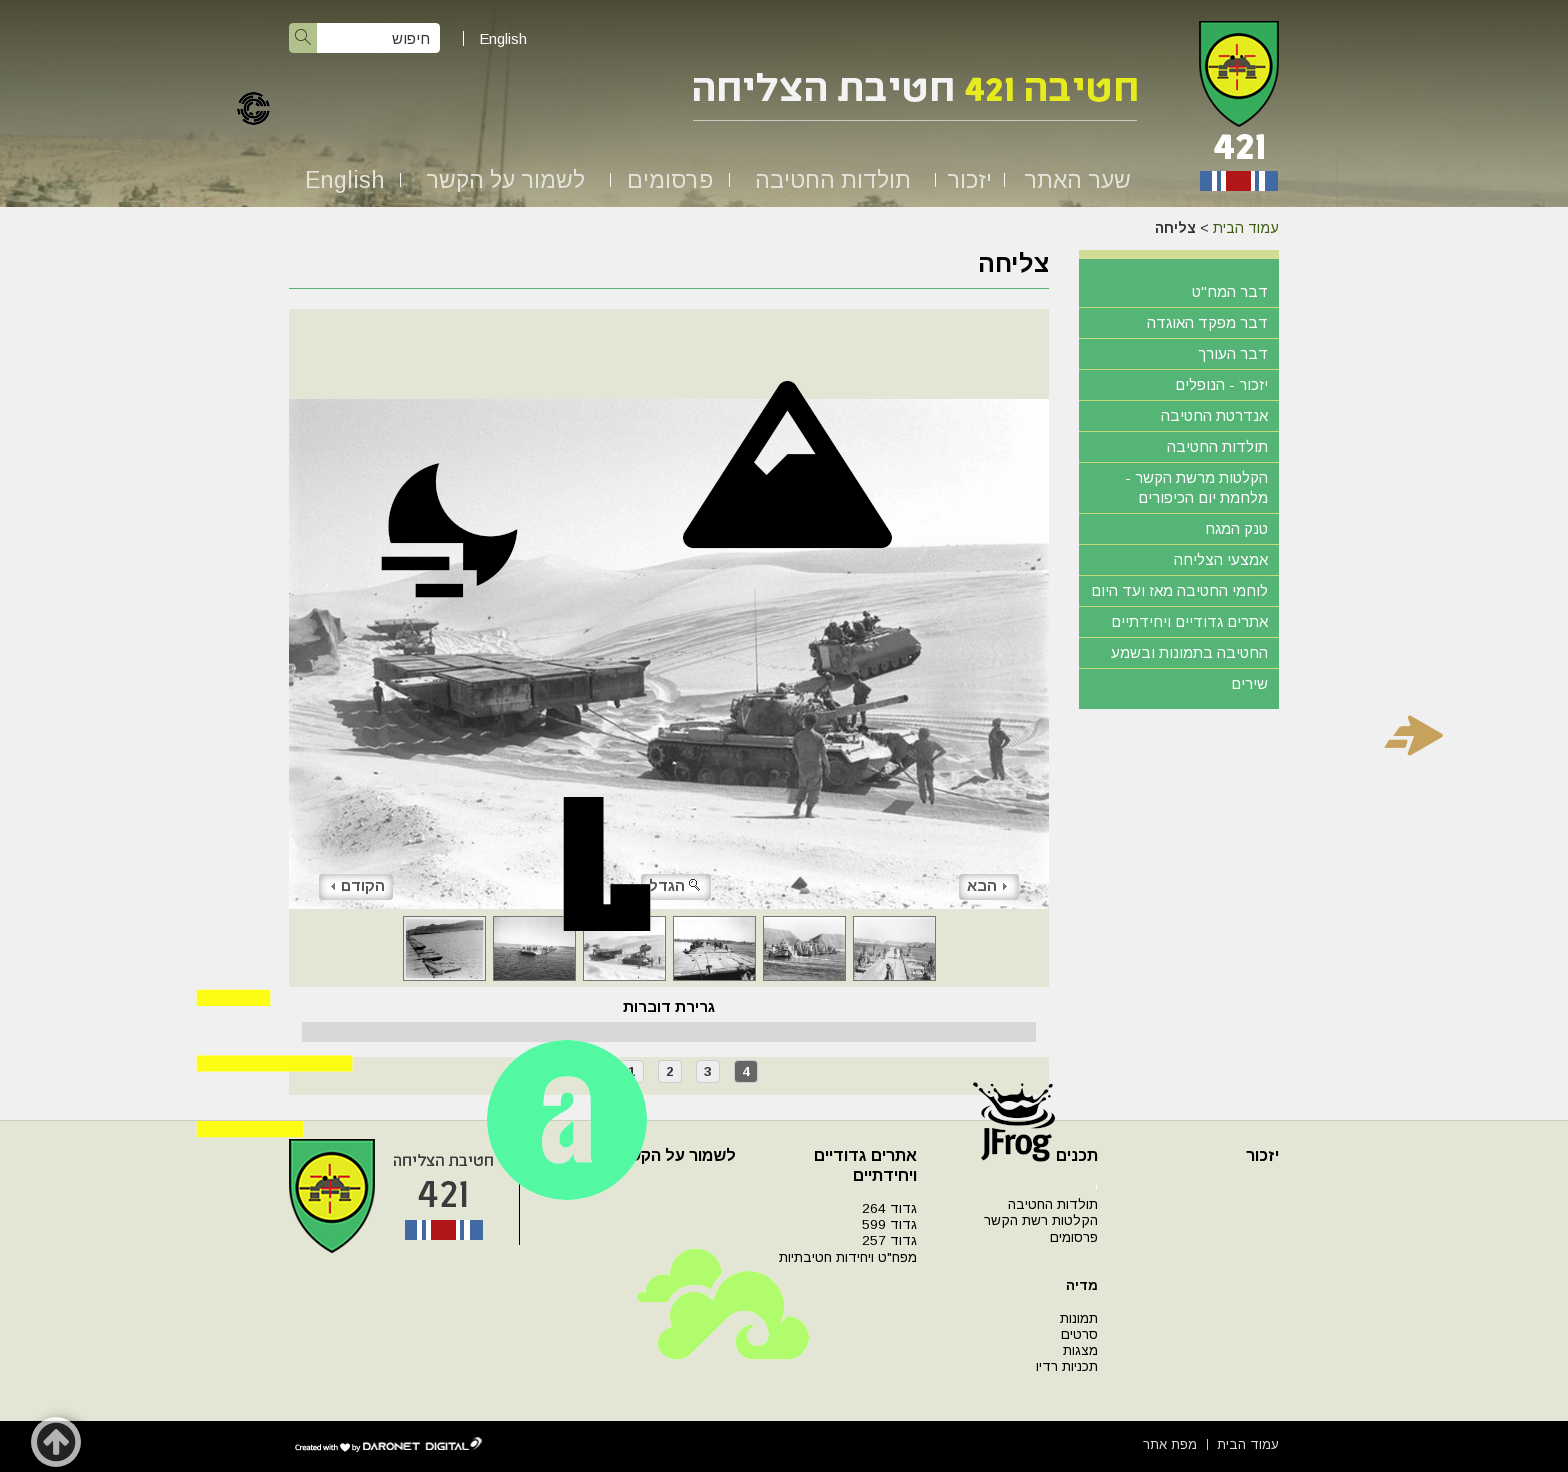  Describe the element at coordinates (1413, 735) in the screenshot. I see `streamrunners app or service logo` at that location.